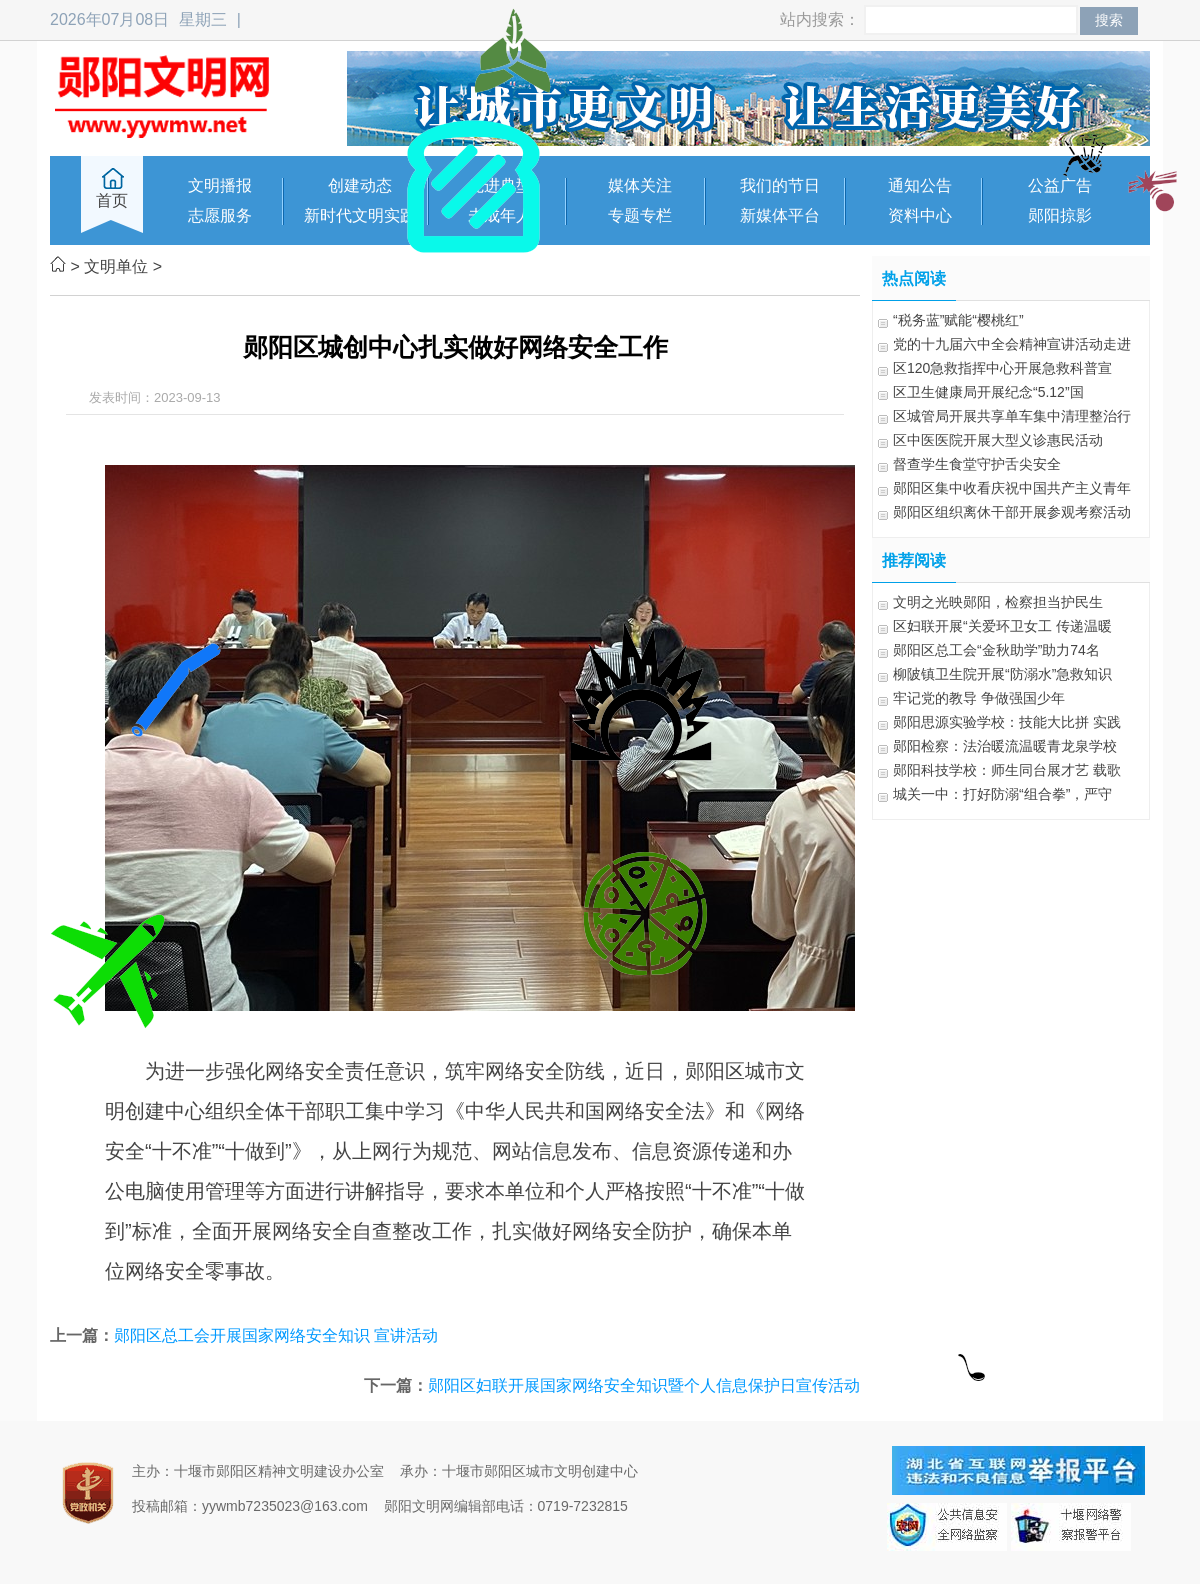 Image resolution: width=1200 pixels, height=1584 pixels. Describe the element at coordinates (1084, 155) in the screenshot. I see `browse traditional or folk music instruments` at that location.